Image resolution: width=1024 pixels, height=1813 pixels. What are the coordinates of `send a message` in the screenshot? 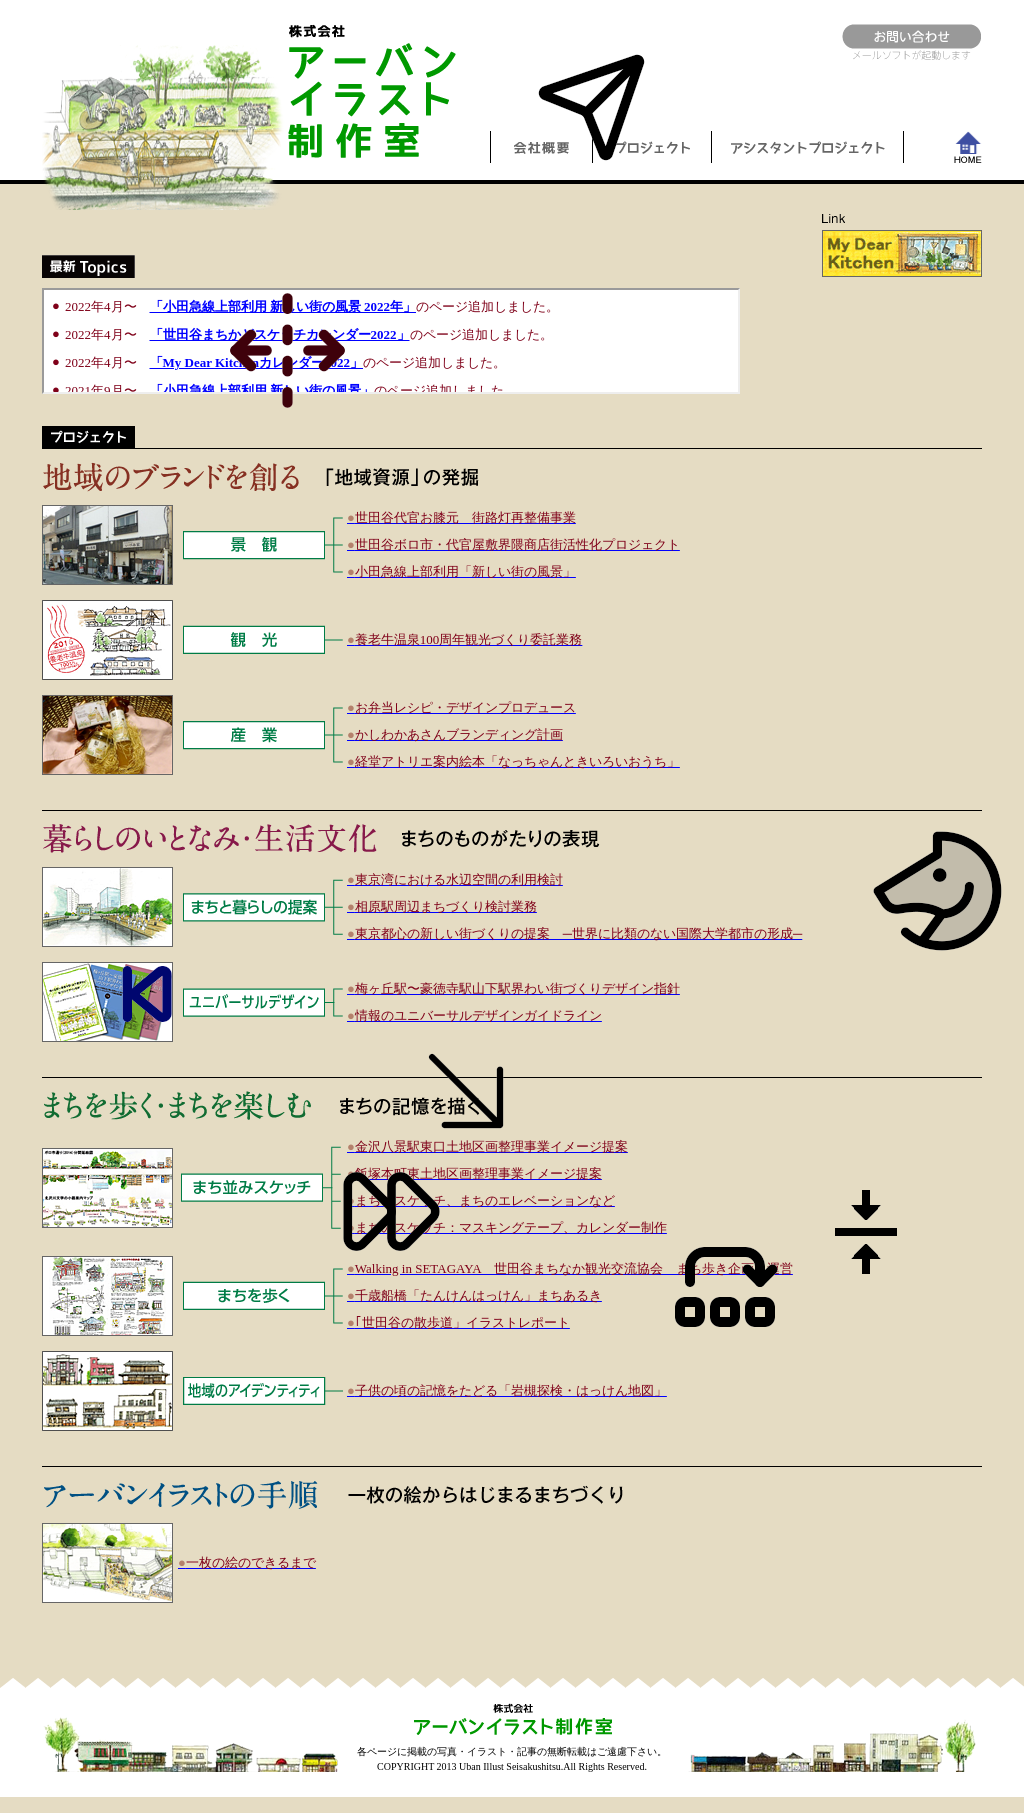 It's located at (591, 107).